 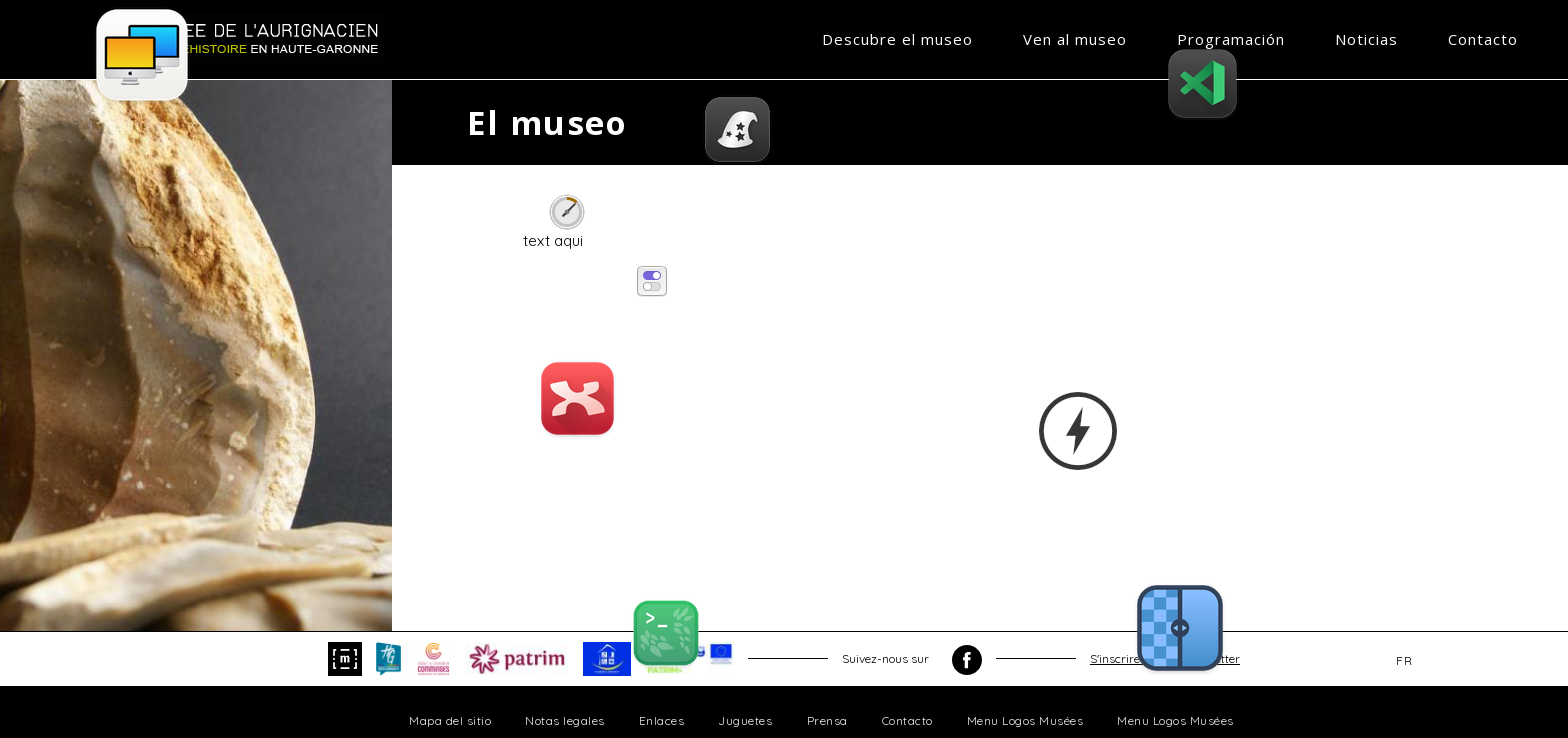 I want to click on open xmind mind mapping application, so click(x=577, y=398).